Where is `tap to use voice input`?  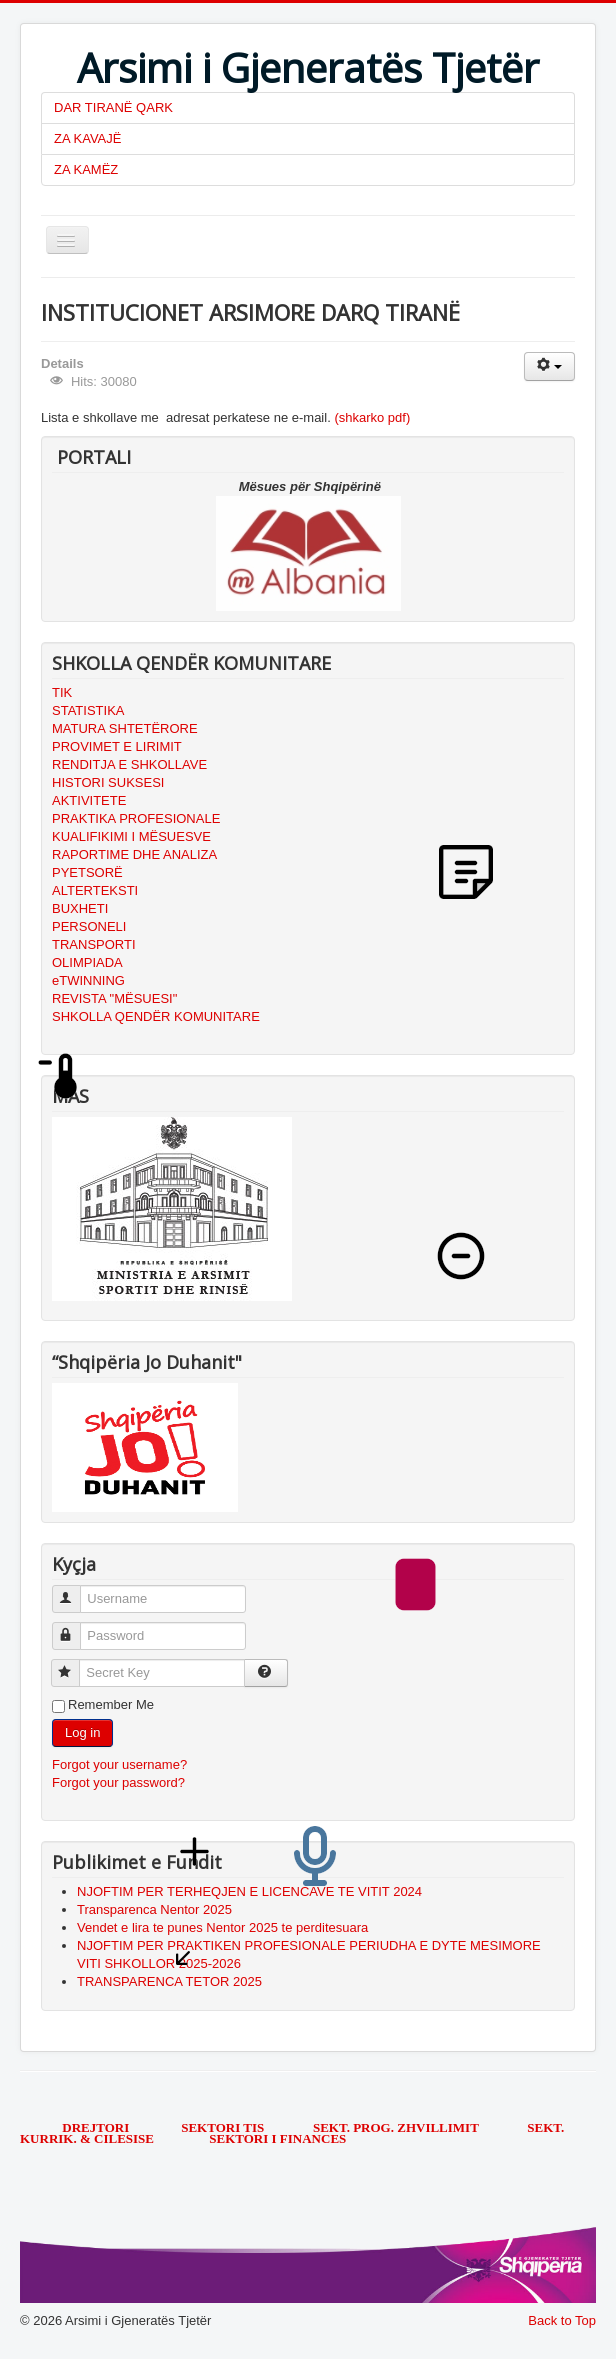 tap to use voice input is located at coordinates (315, 1856).